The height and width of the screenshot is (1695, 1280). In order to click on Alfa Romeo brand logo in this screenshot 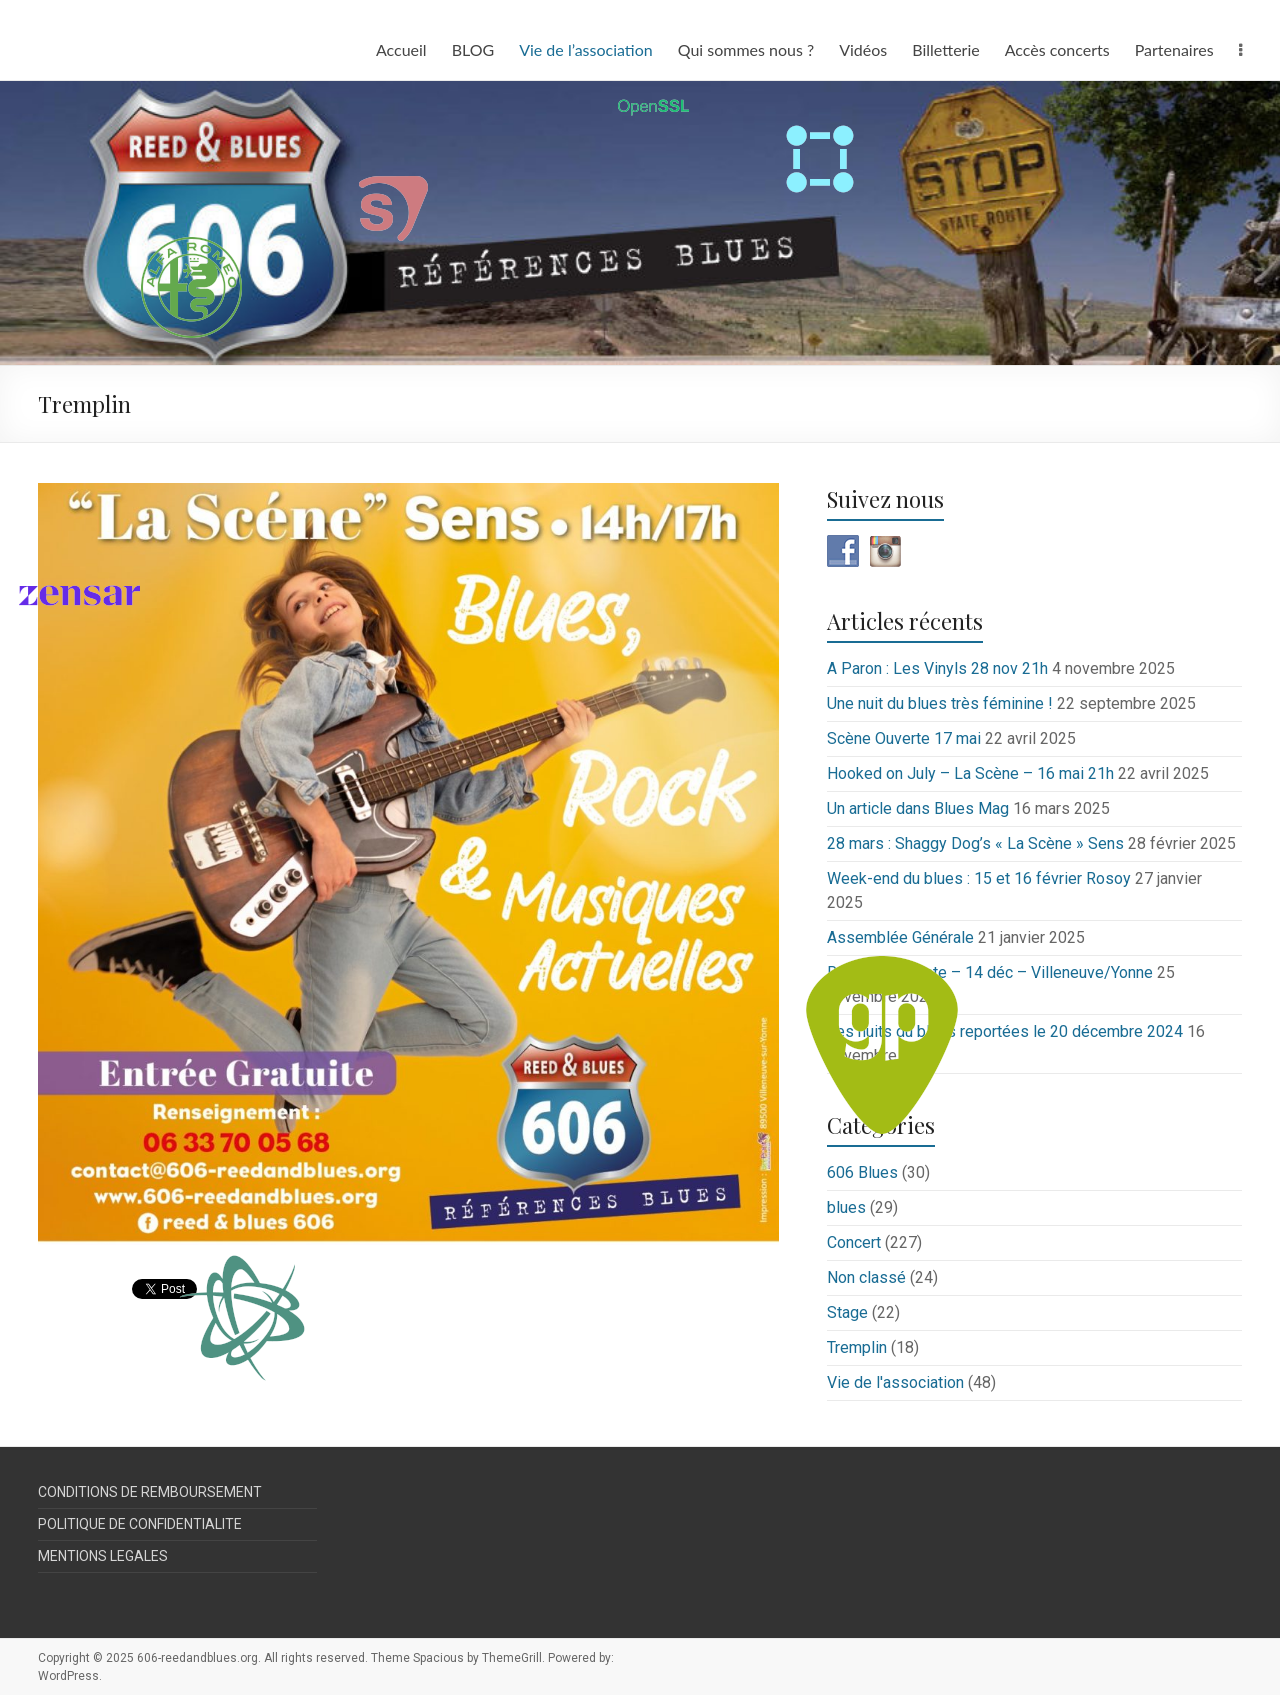, I will do `click(191, 287)`.